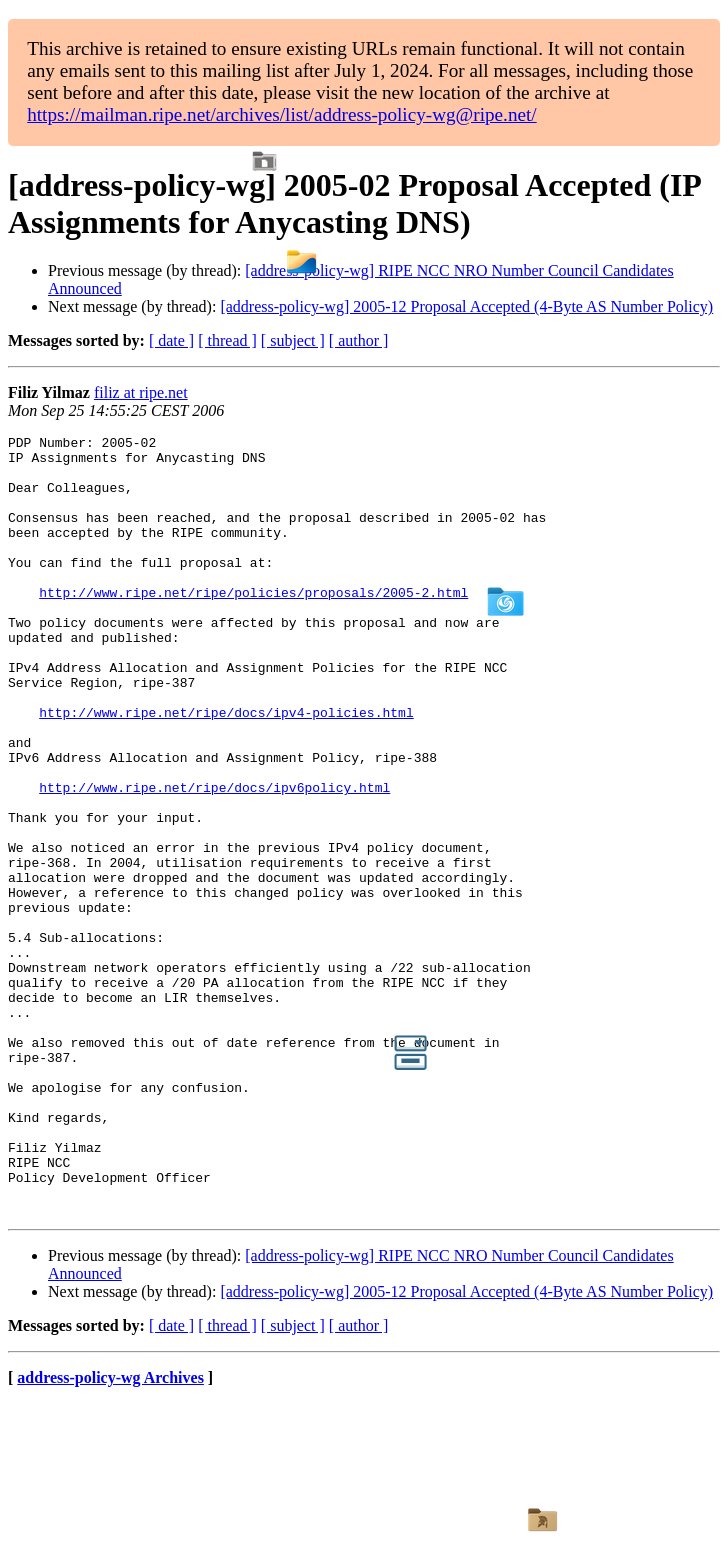 The width and height of the screenshot is (728, 1559). I want to click on open a secure vault folder, so click(264, 161).